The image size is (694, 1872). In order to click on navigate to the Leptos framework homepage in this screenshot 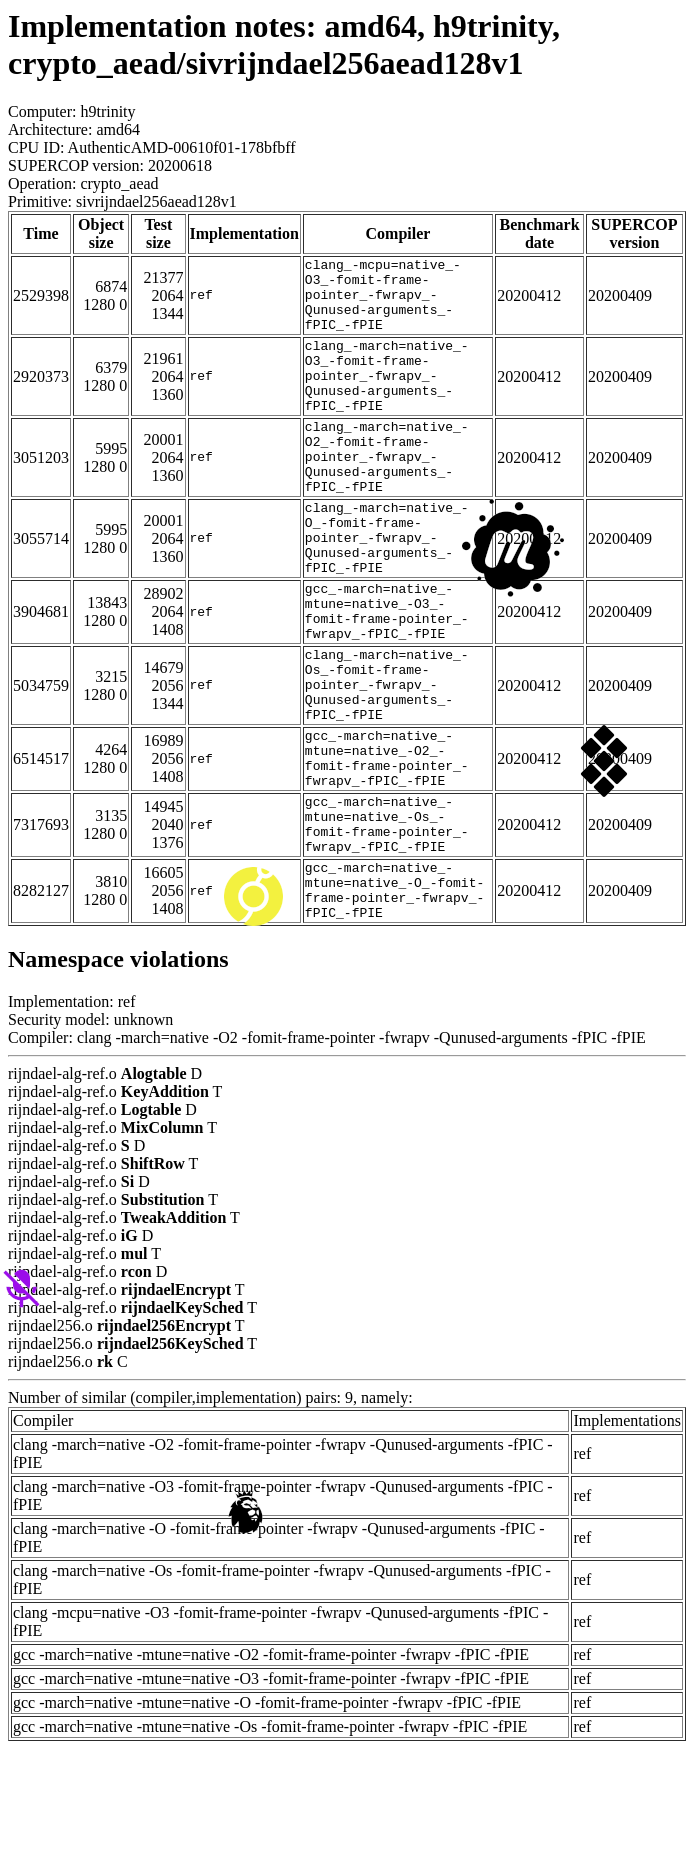, I will do `click(253, 896)`.